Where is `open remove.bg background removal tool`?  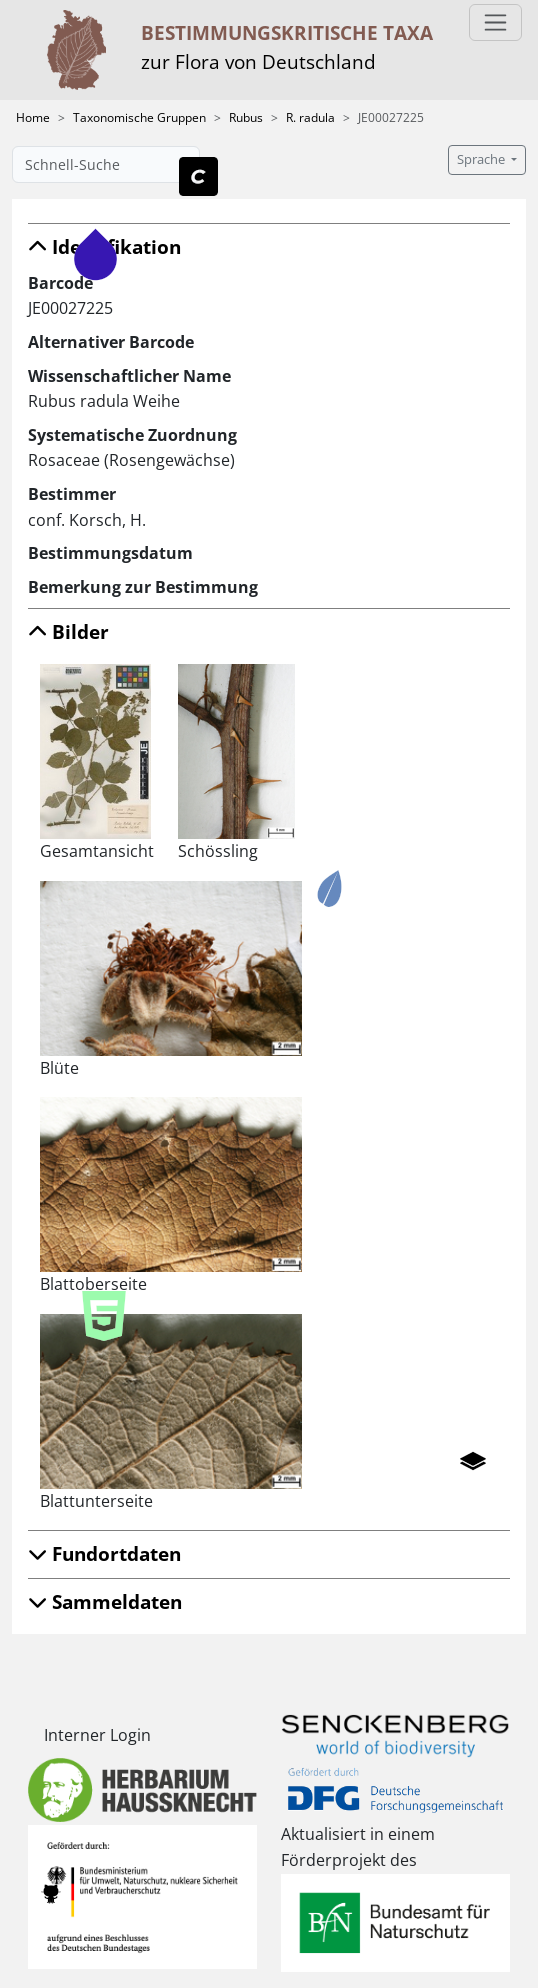
open remove.bg background removal tool is located at coordinates (473, 1461).